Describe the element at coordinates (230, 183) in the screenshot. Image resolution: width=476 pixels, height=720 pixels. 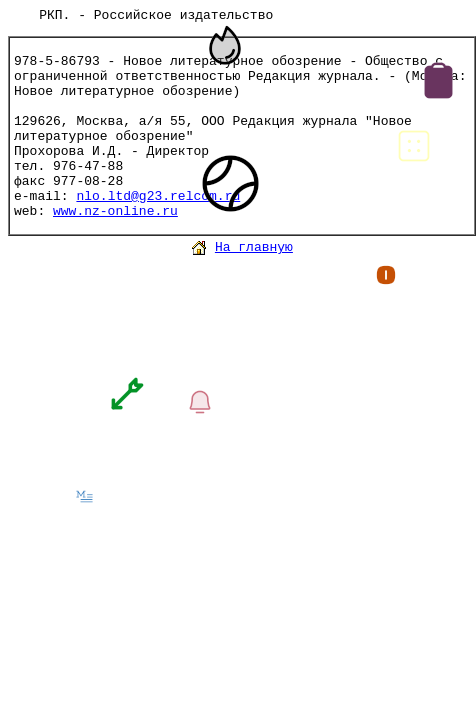
I see `view tennis or sports-related content` at that location.